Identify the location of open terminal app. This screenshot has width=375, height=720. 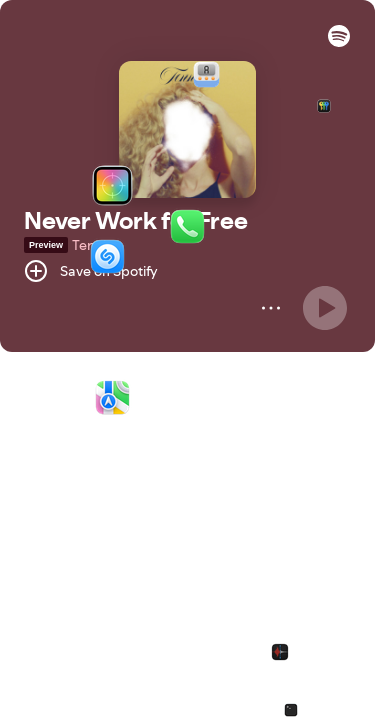
(291, 710).